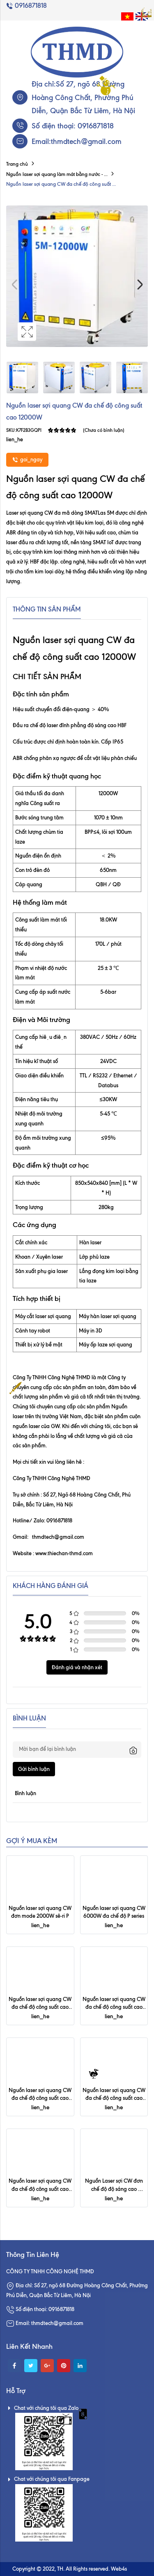 This screenshot has width=154, height=2576. What do you see at coordinates (16, 1388) in the screenshot?
I see `select sword or melee weapon in game` at bounding box center [16, 1388].